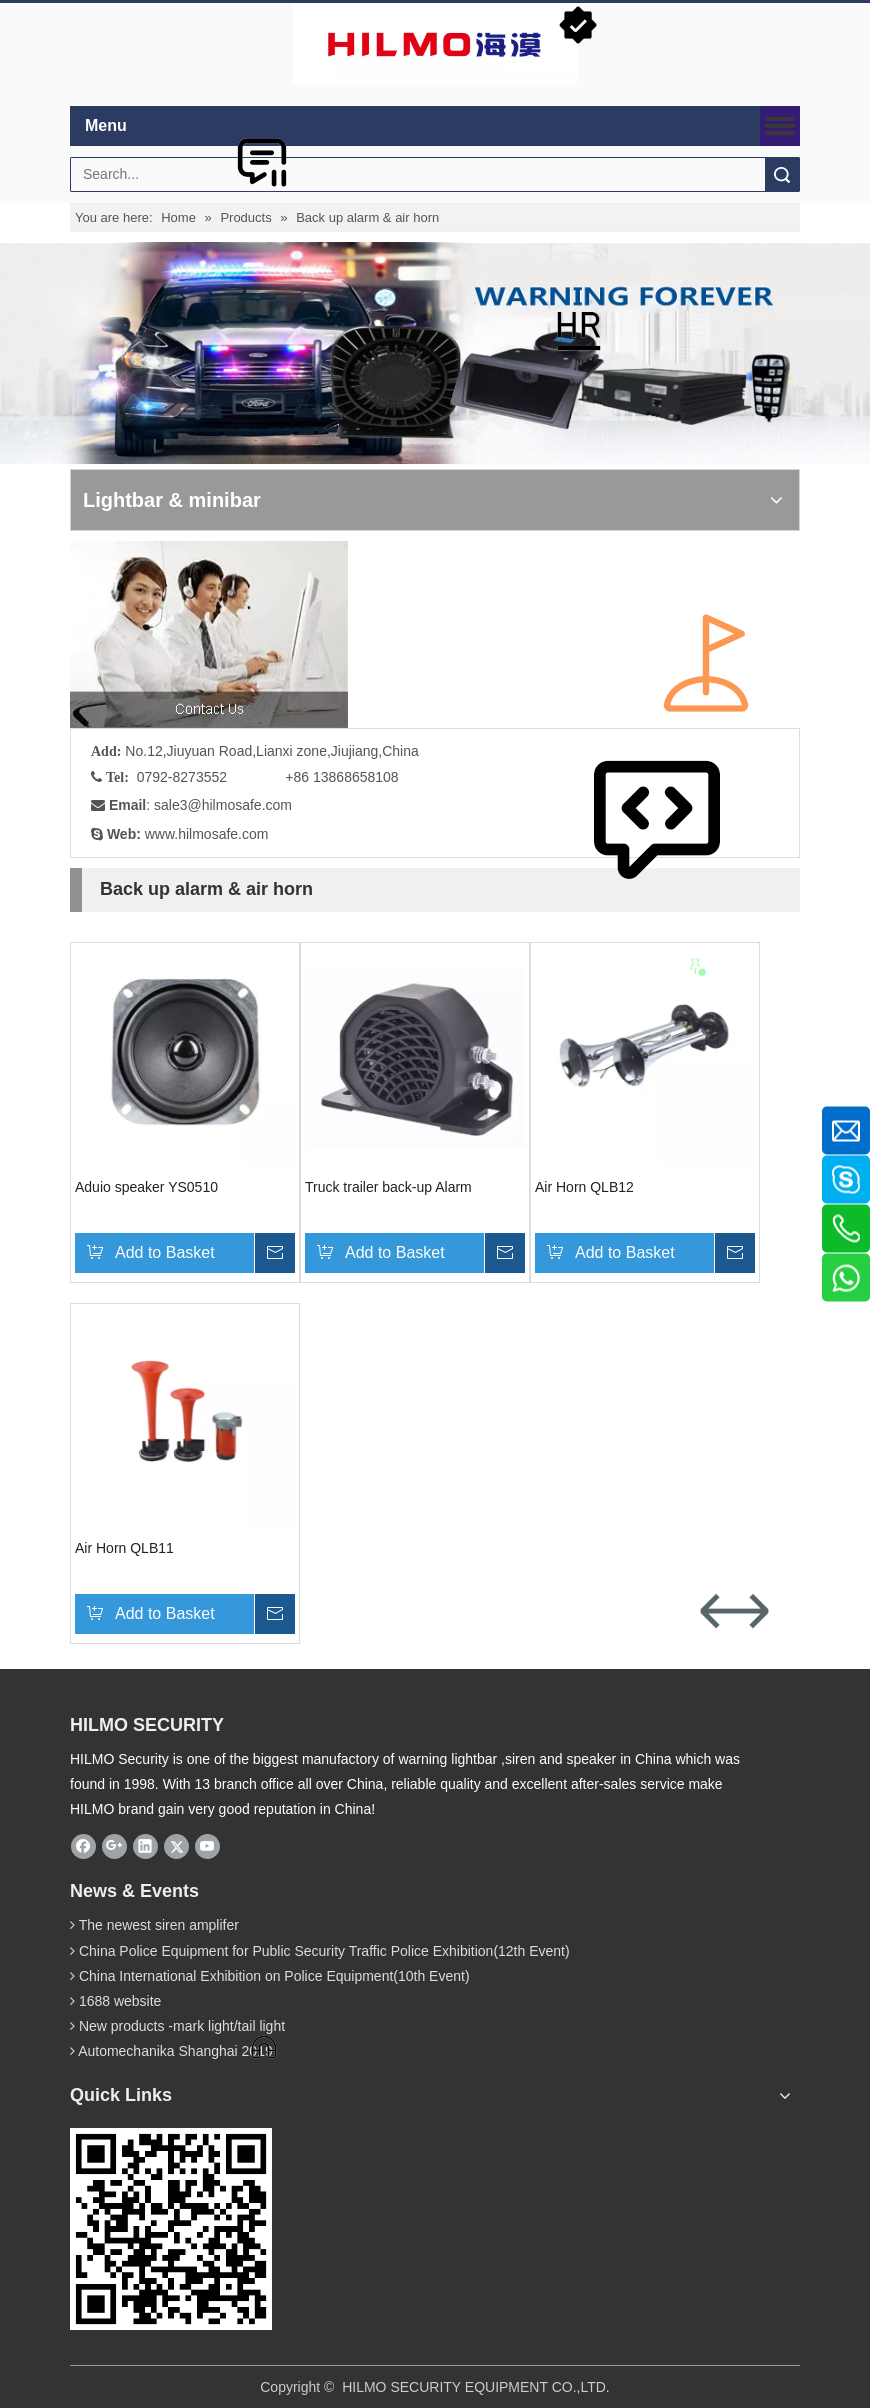  I want to click on insert a horizontal rule or divider line, so click(579, 329).